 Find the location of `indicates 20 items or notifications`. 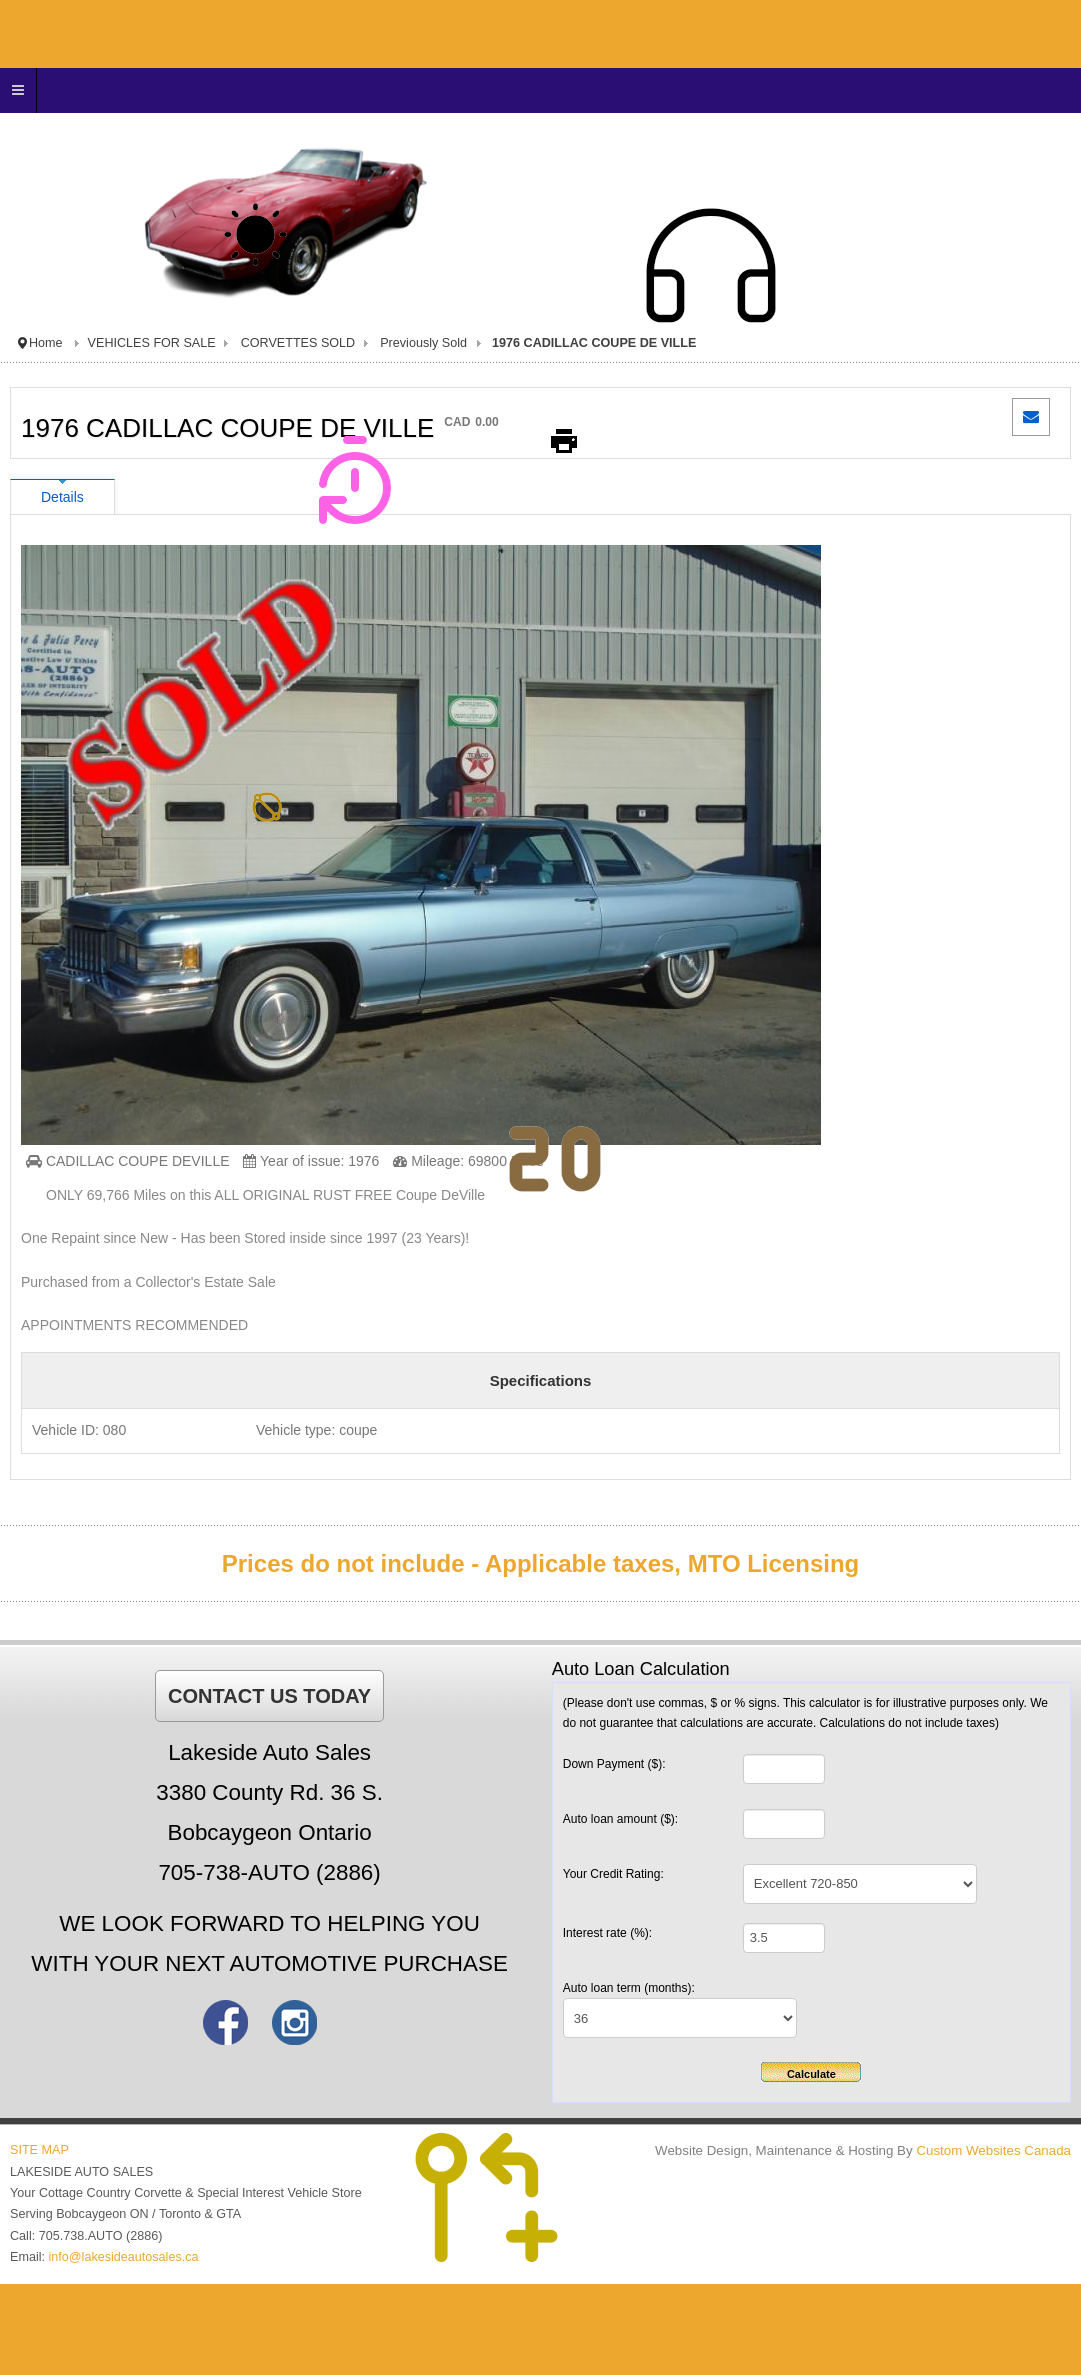

indicates 20 items or notifications is located at coordinates (555, 1159).